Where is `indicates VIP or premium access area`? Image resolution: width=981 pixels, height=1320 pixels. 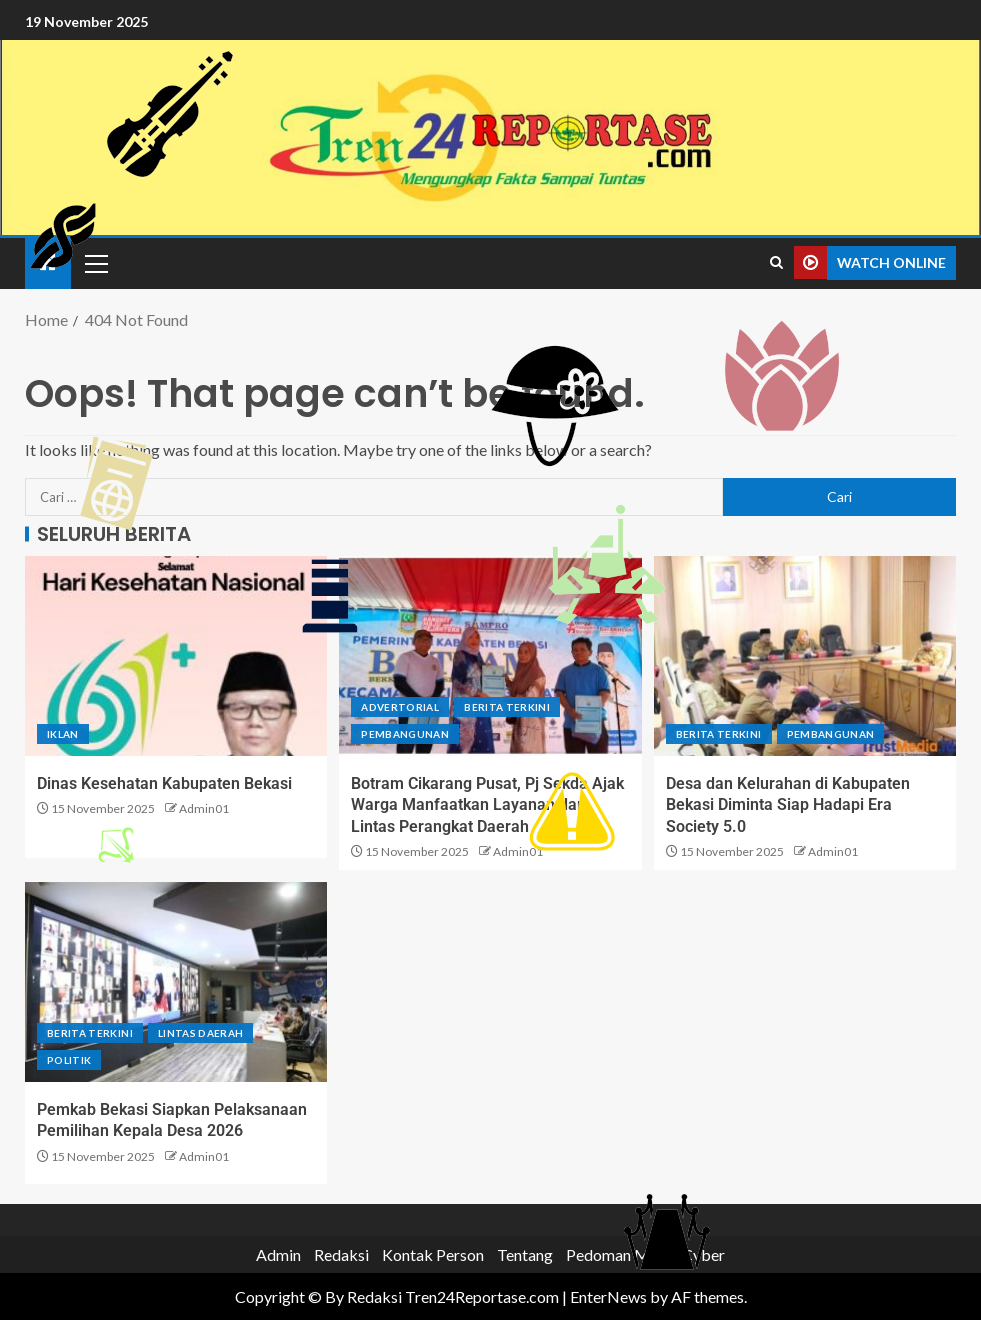
indicates VIP or premium access area is located at coordinates (667, 1231).